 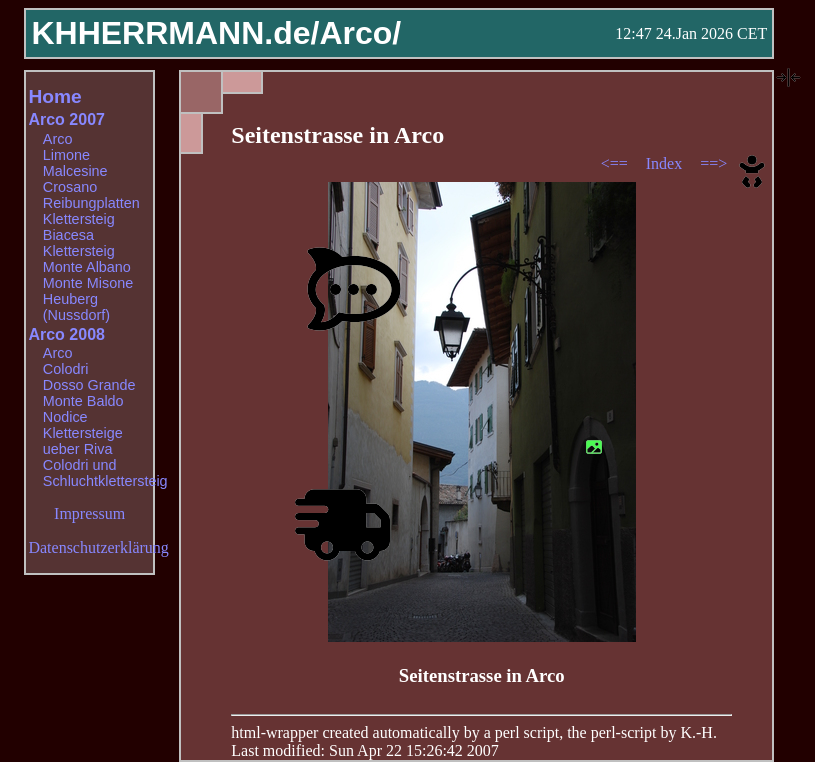 What do you see at coordinates (752, 171) in the screenshot?
I see `access baby or infant-related features` at bounding box center [752, 171].